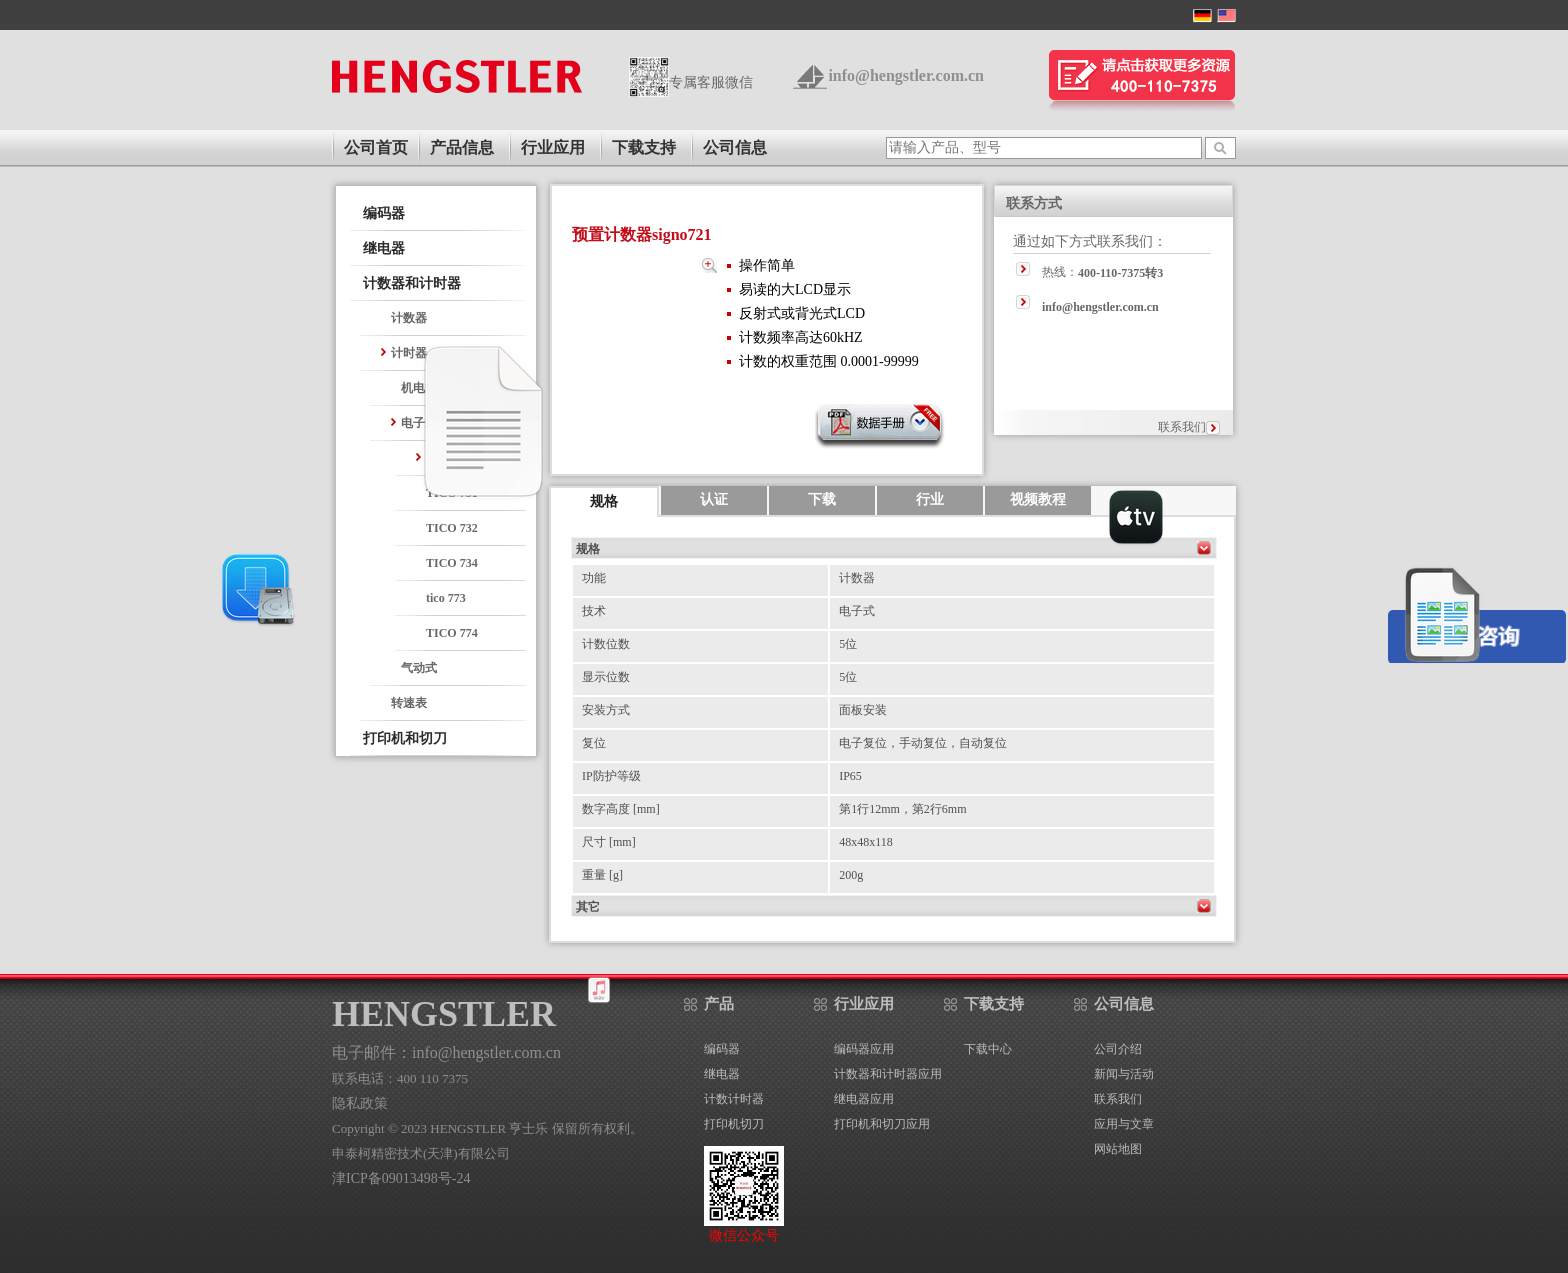 The image size is (1568, 1273). What do you see at coordinates (1136, 517) in the screenshot?
I see `open the apple tv app` at bounding box center [1136, 517].